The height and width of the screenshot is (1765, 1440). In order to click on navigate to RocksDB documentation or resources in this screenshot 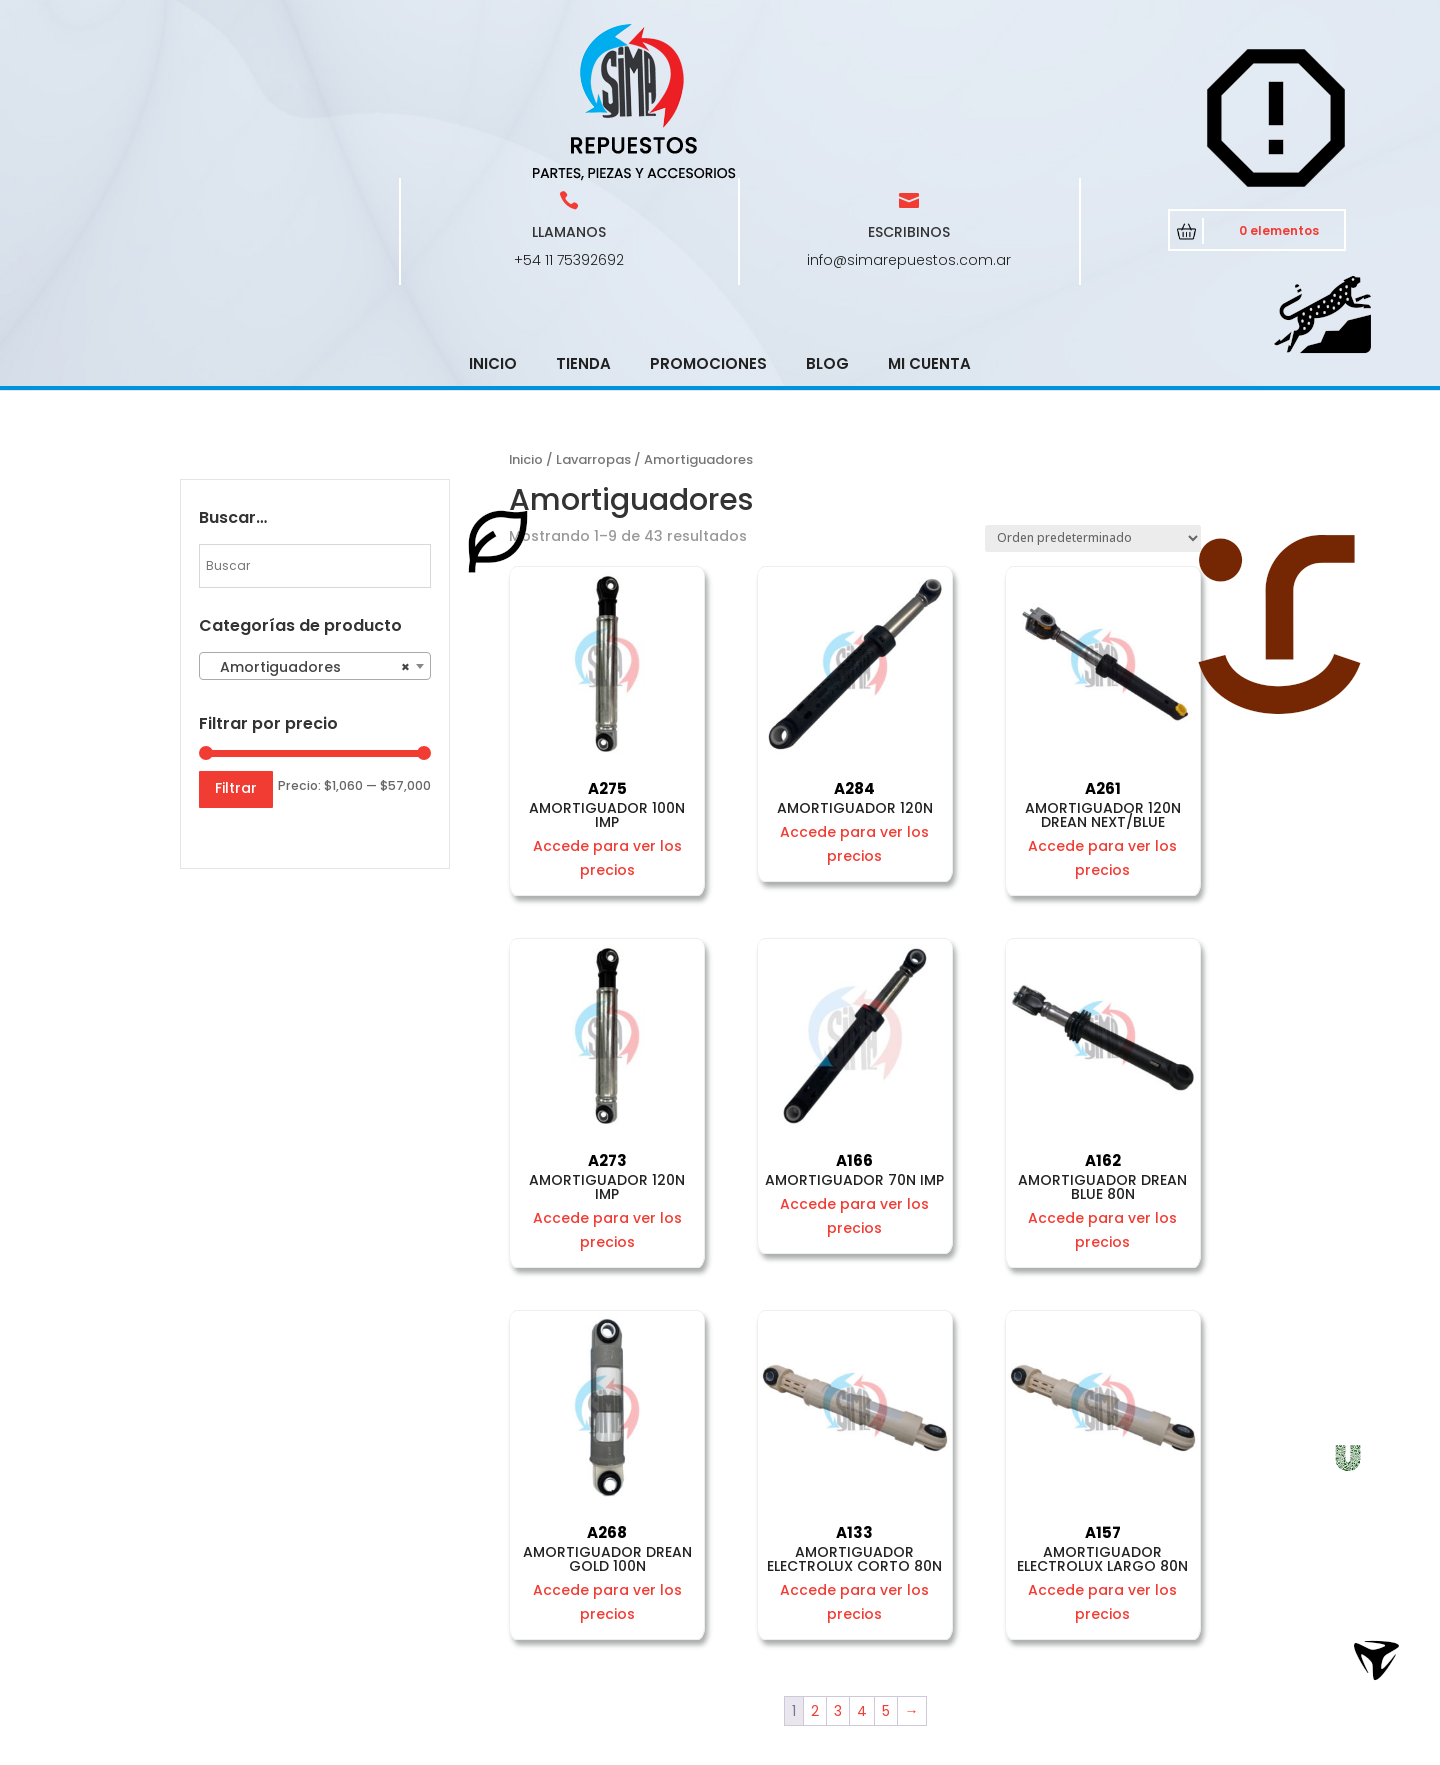, I will do `click(1322, 314)`.